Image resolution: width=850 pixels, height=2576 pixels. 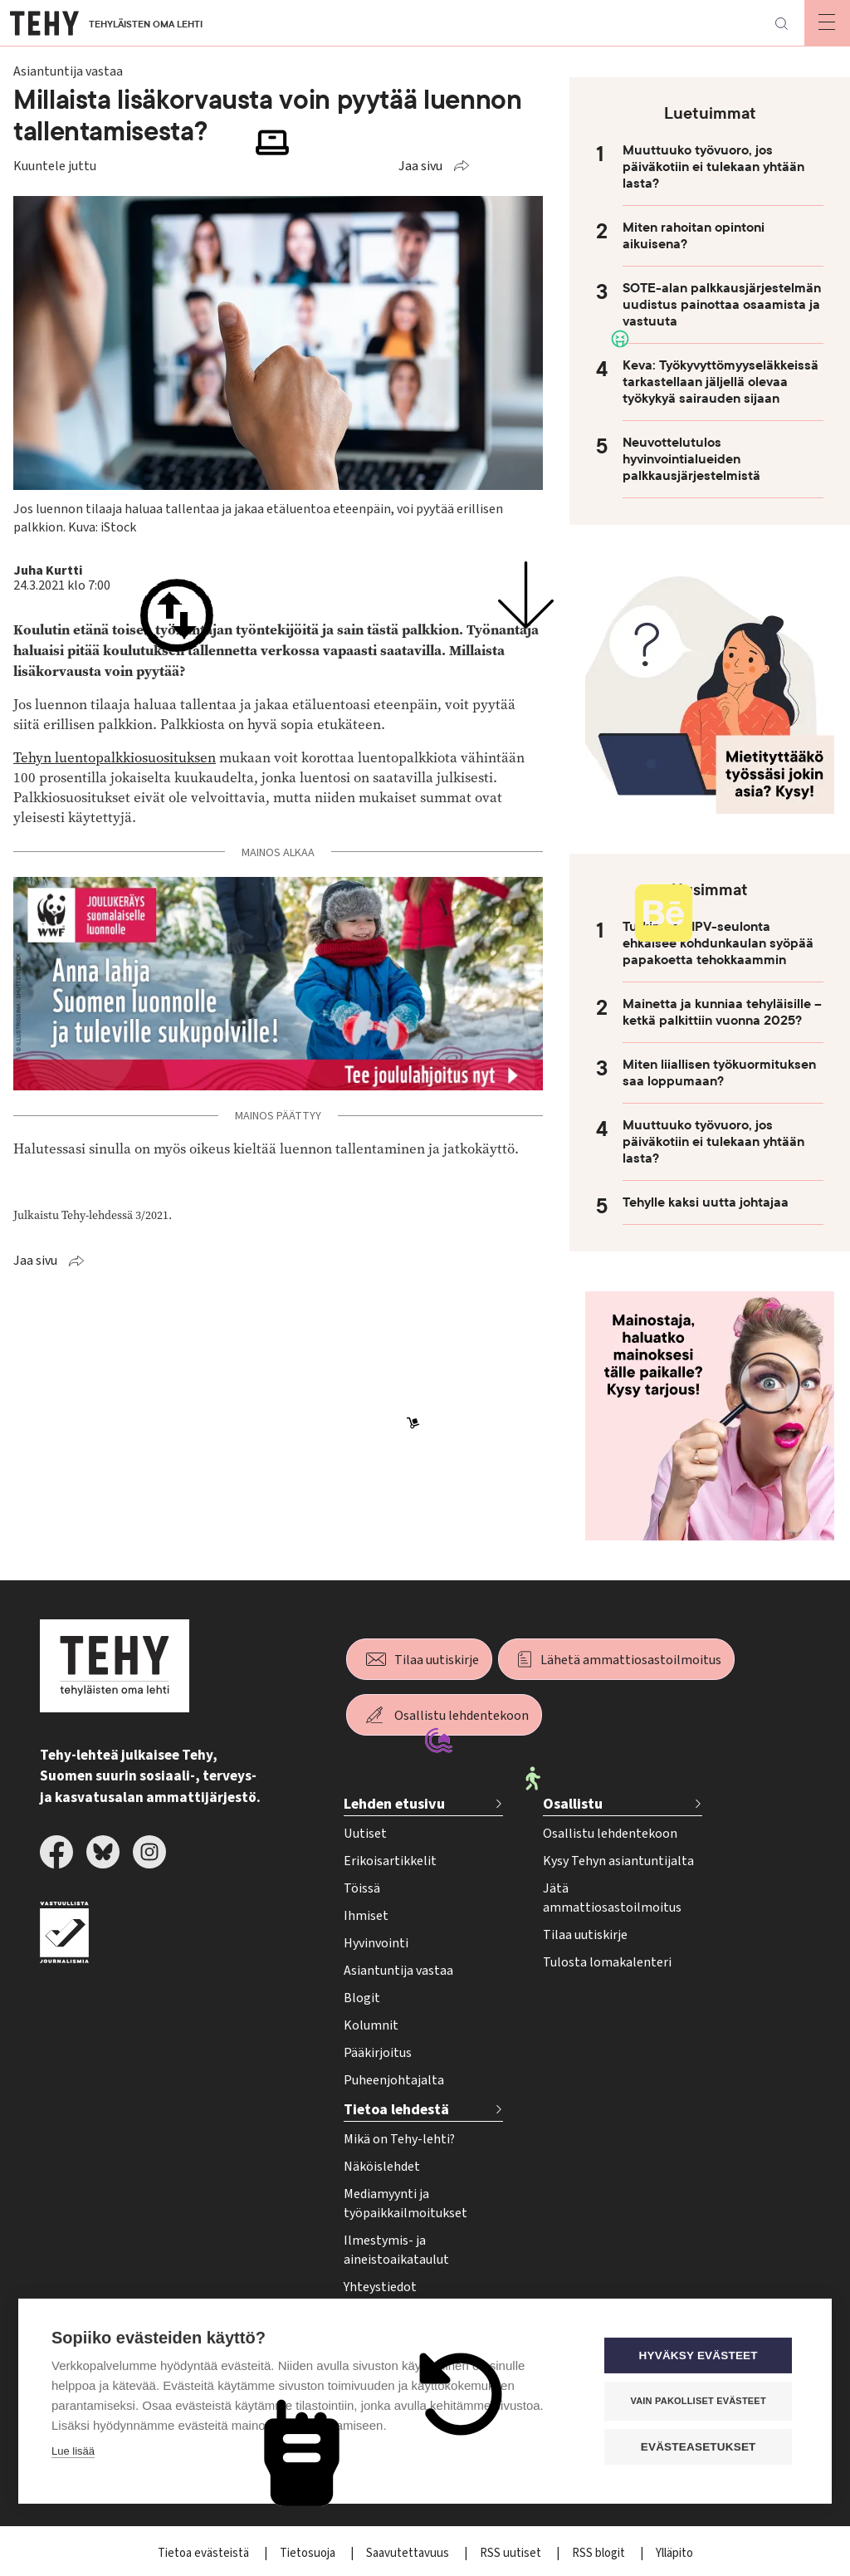 I want to click on scroll down or view more content, so click(x=525, y=595).